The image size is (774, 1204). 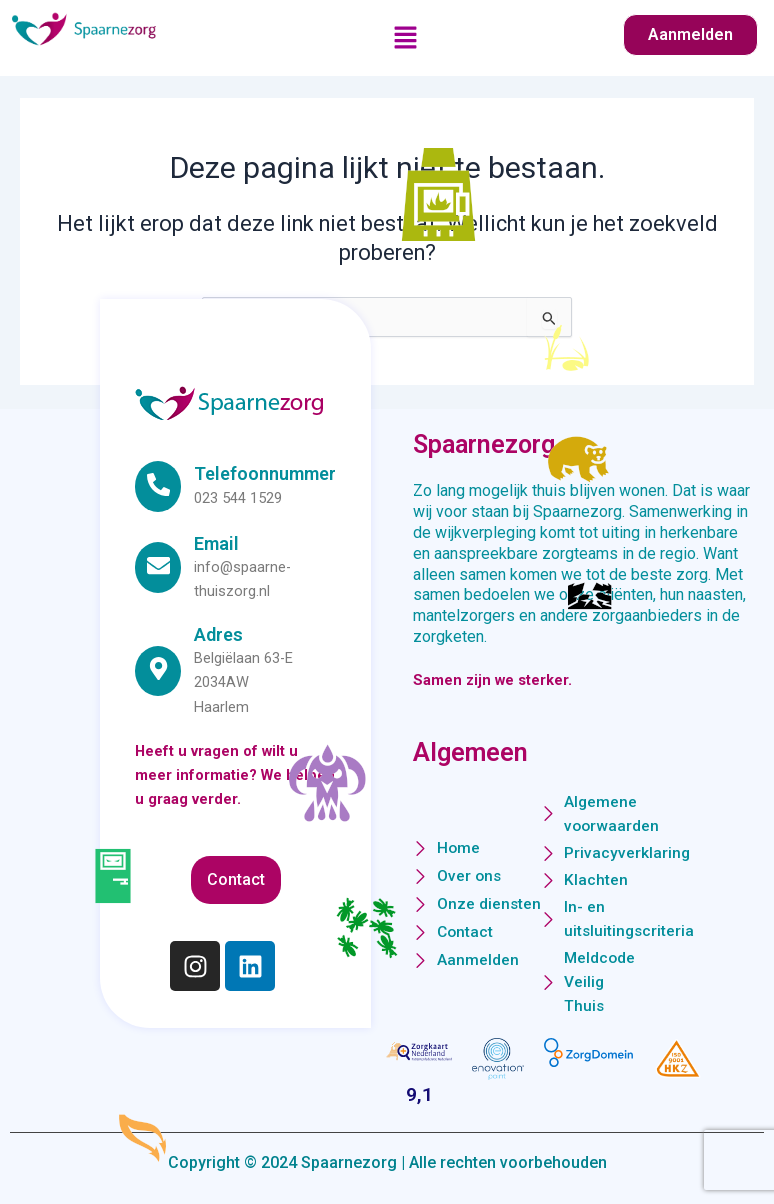 I want to click on monitor door or entry point activity, so click(x=113, y=876).